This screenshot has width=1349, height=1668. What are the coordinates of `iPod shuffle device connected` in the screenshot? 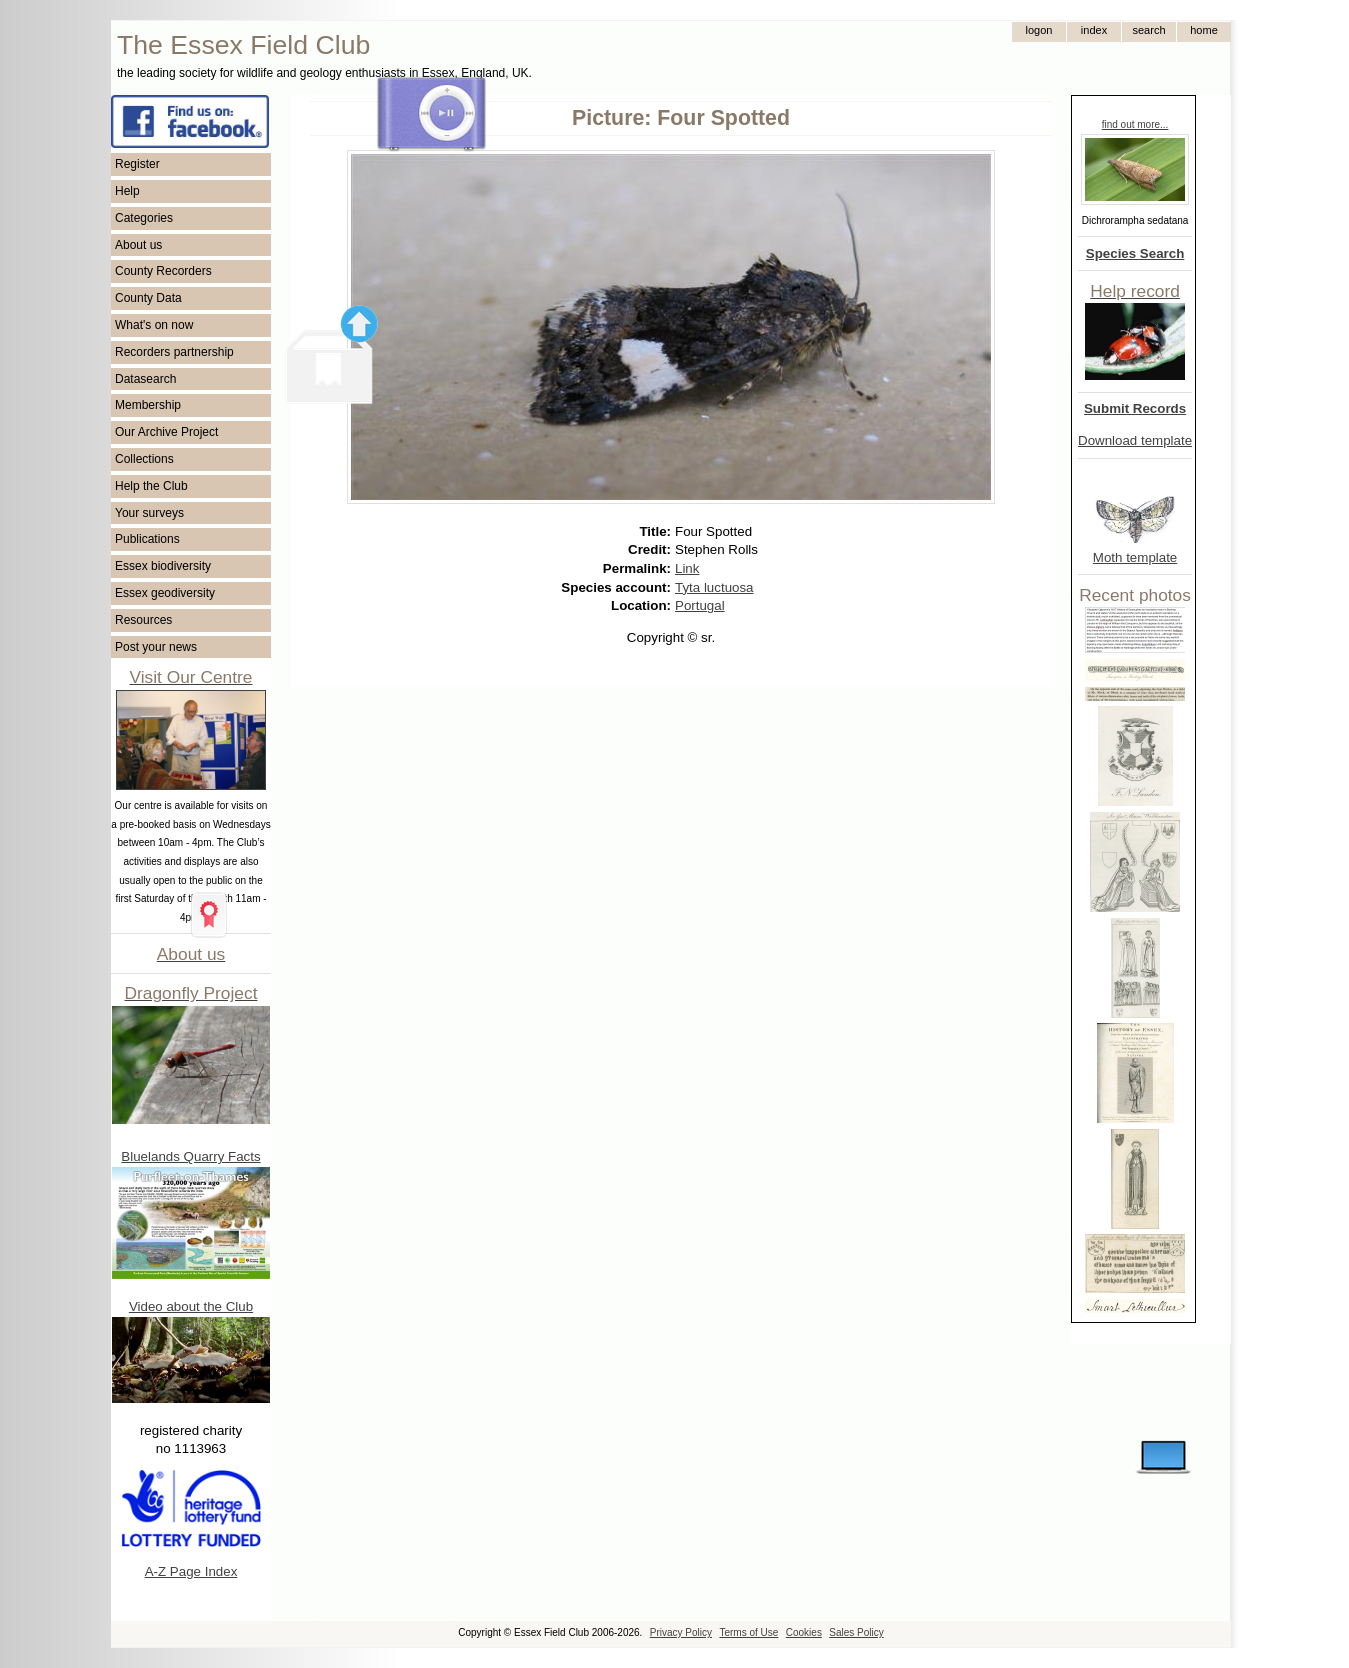 It's located at (431, 93).